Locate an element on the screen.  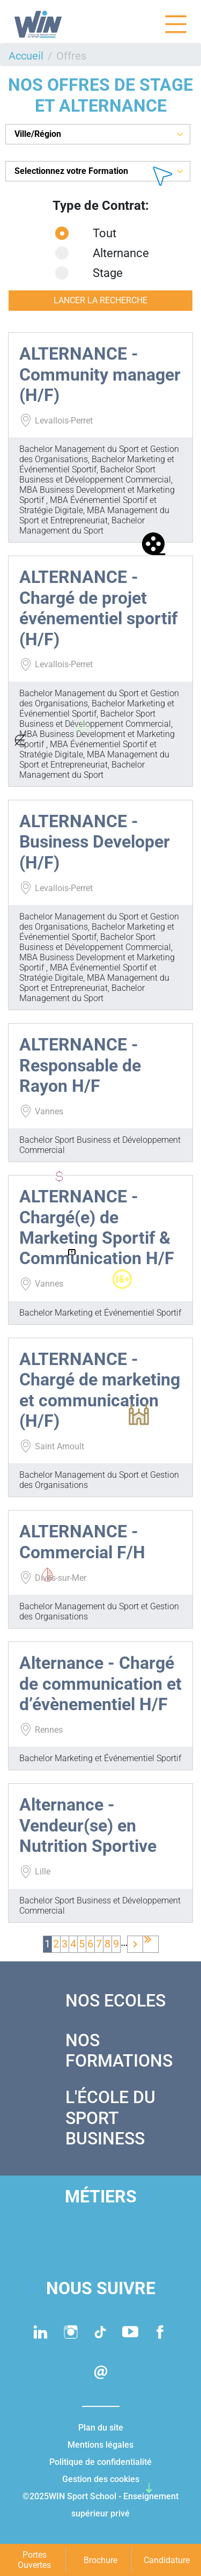
adjust color saturation or fill level is located at coordinates (47, 1575).